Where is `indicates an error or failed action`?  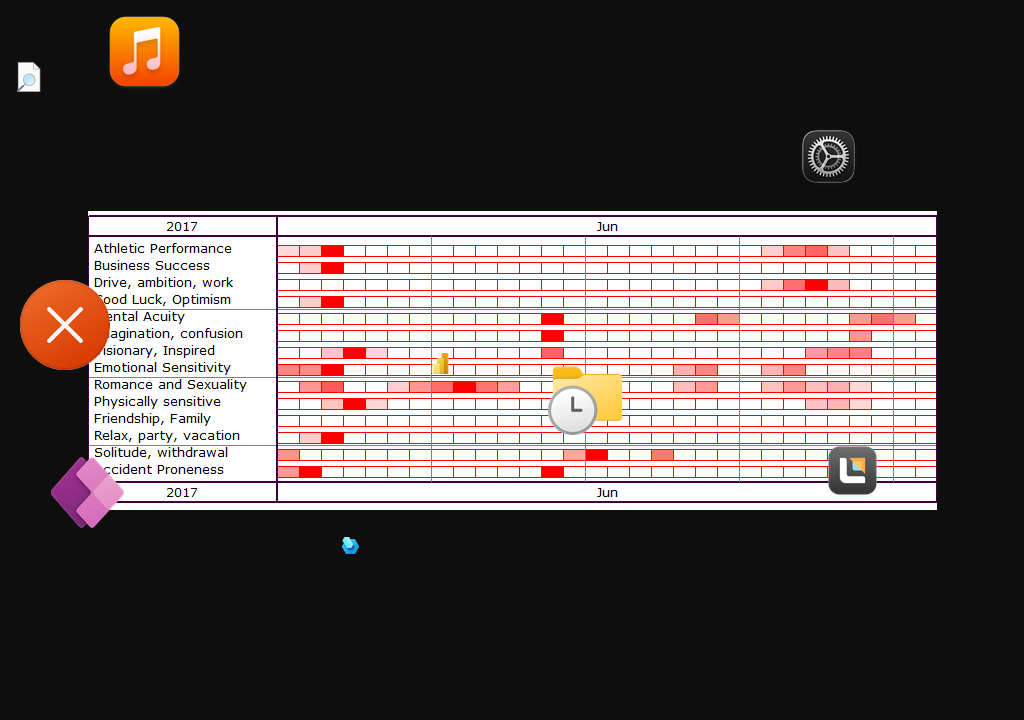
indicates an error or failed action is located at coordinates (65, 325).